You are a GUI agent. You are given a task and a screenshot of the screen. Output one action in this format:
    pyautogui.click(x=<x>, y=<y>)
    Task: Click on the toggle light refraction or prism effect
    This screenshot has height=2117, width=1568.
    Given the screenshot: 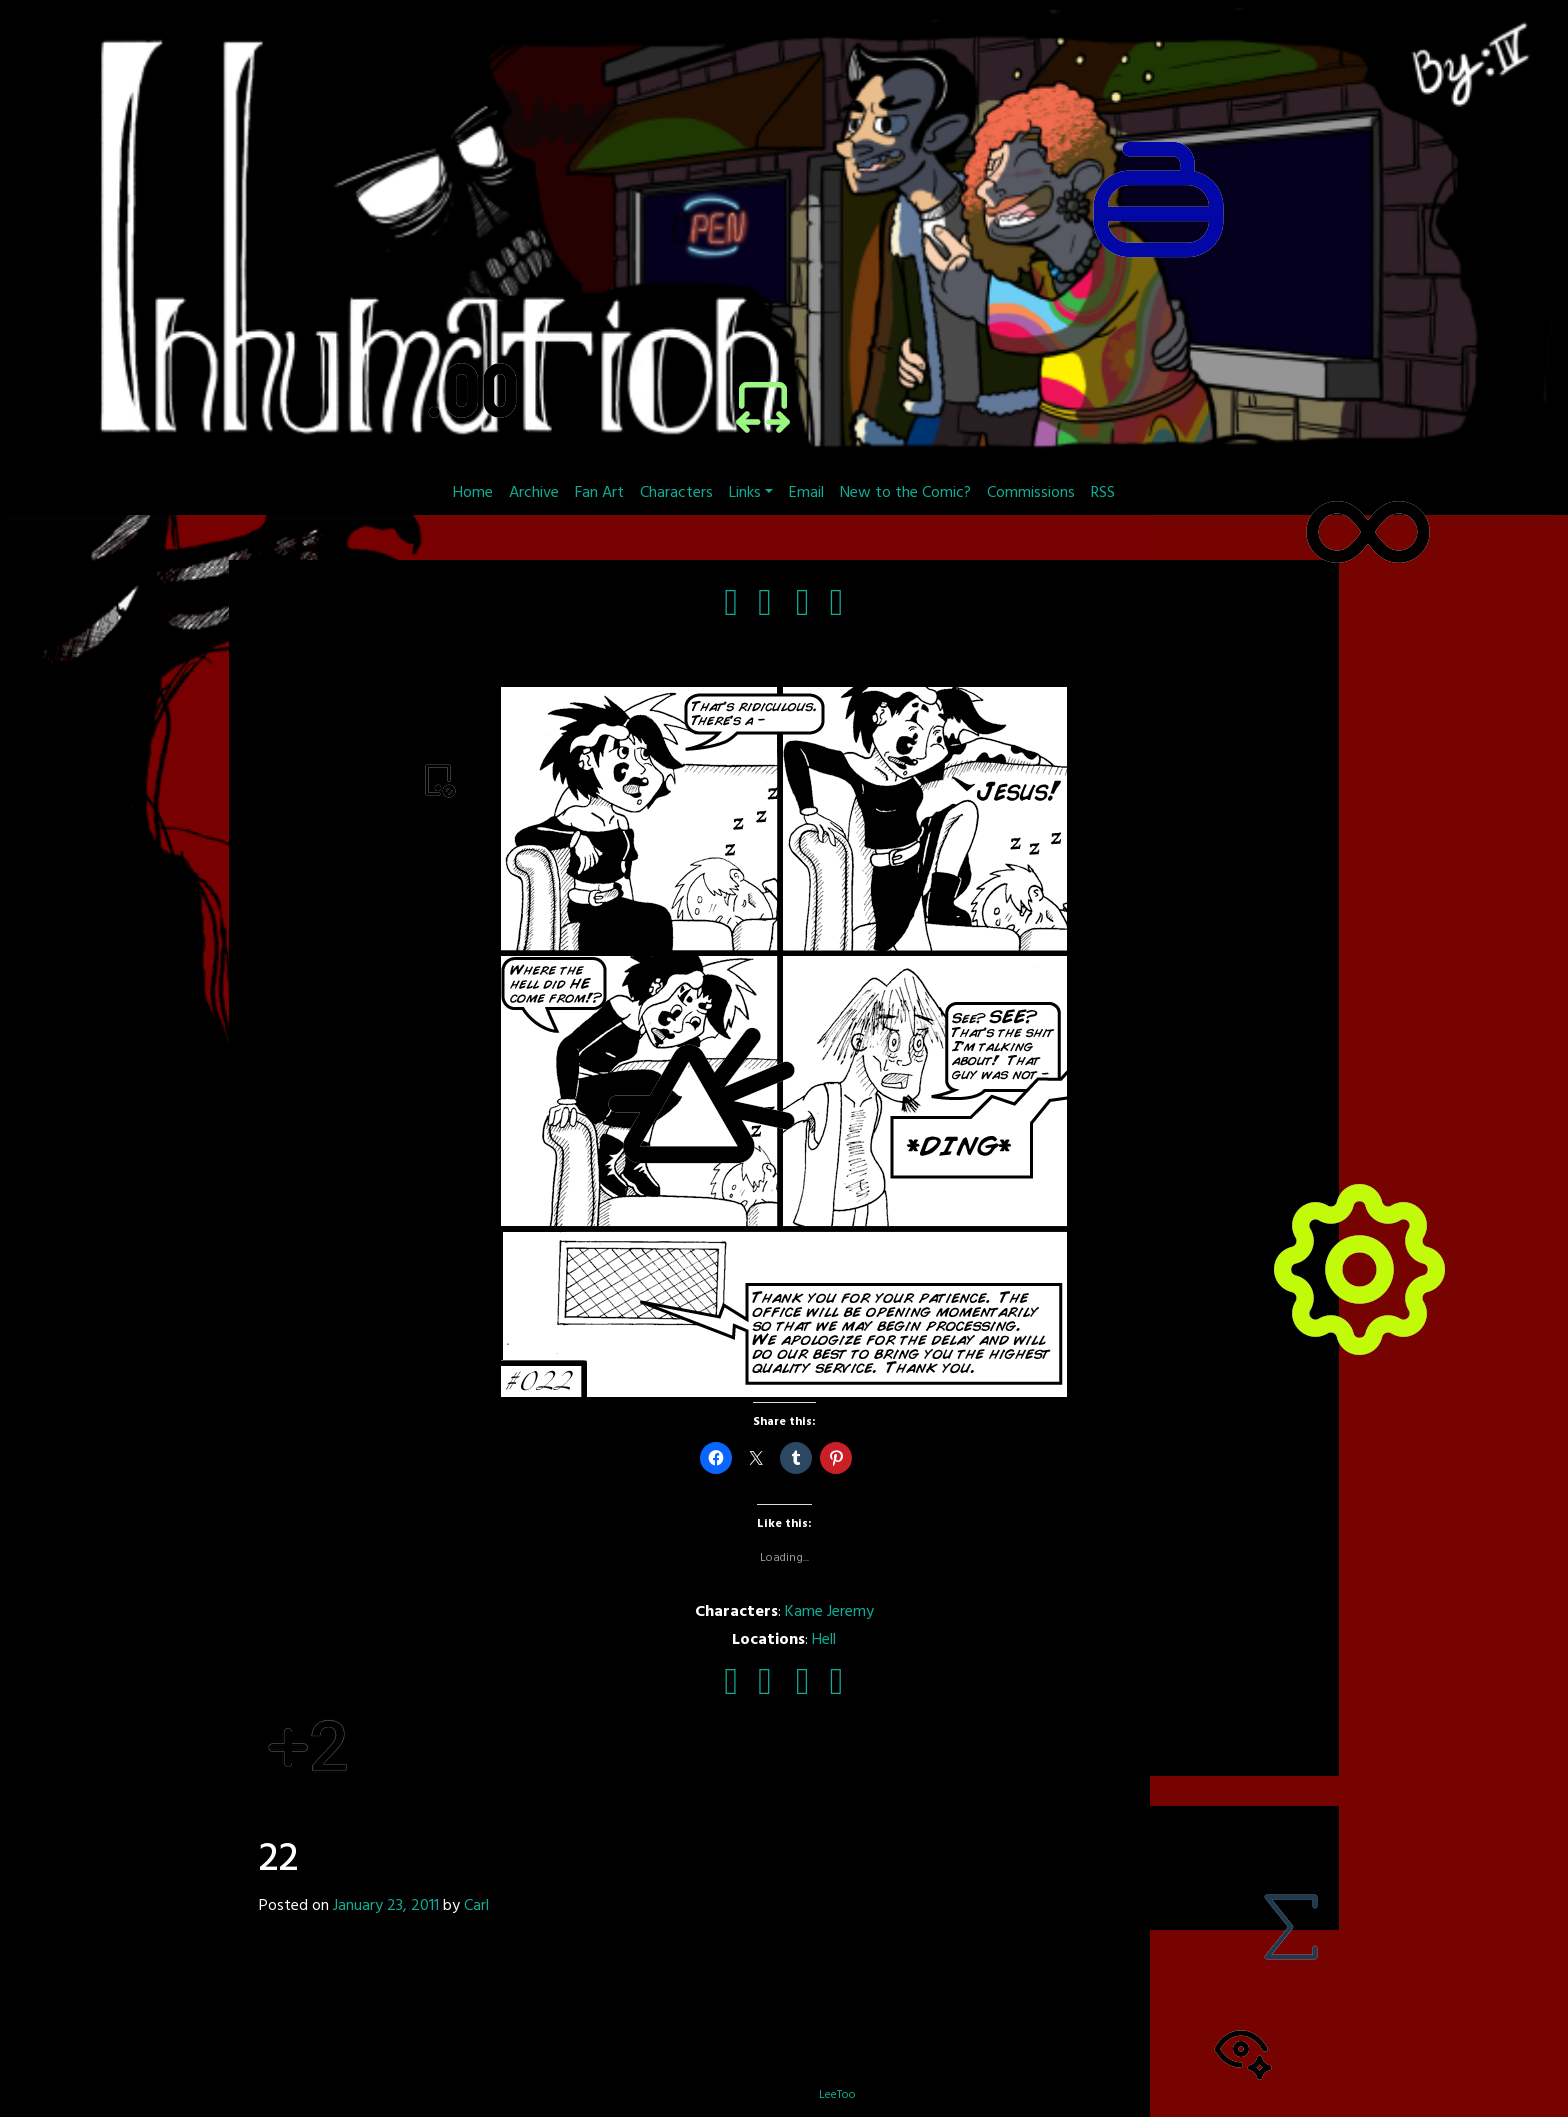 What is the action you would take?
    pyautogui.click(x=701, y=1095)
    